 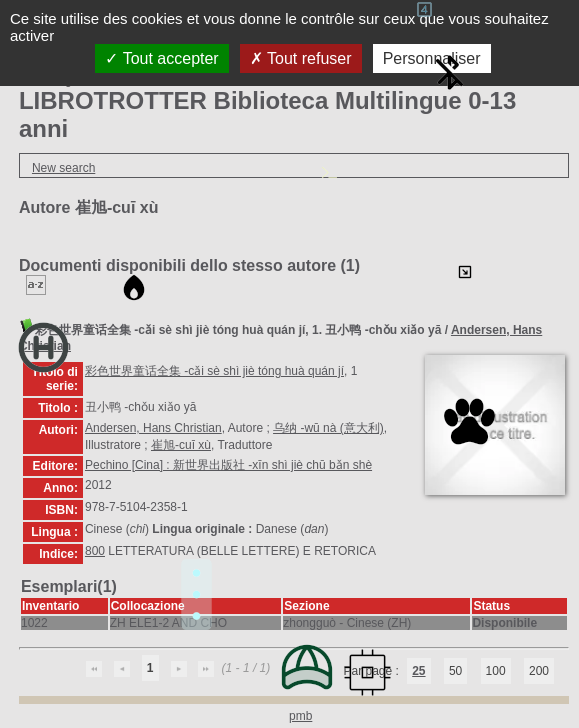 I want to click on navigate to the bottom-right section, so click(x=465, y=272).